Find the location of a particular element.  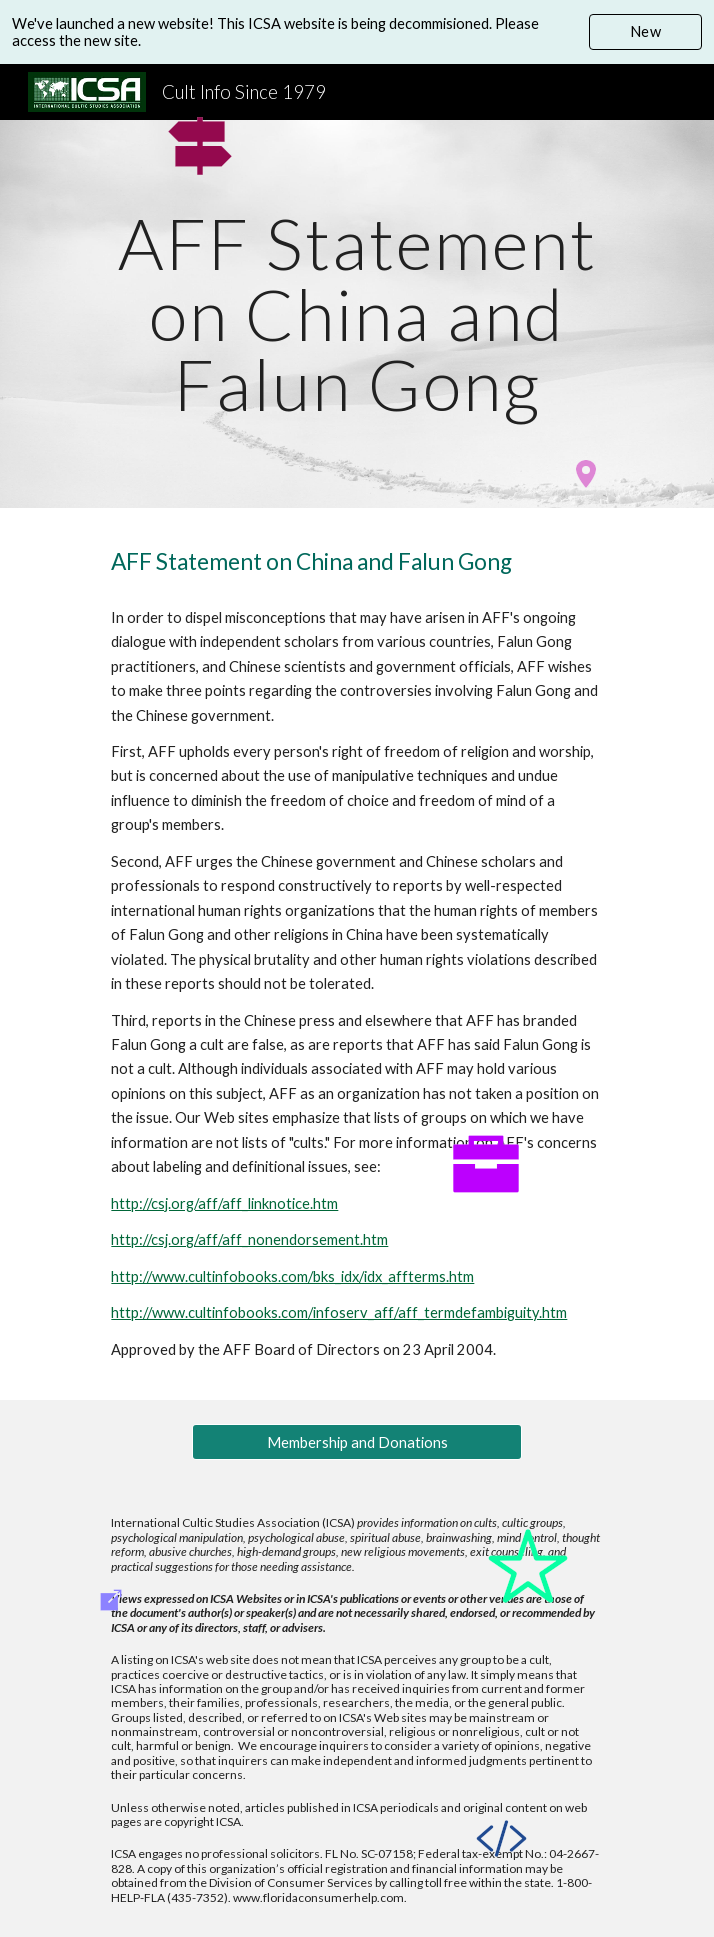

access work or business-related content is located at coordinates (486, 1164).